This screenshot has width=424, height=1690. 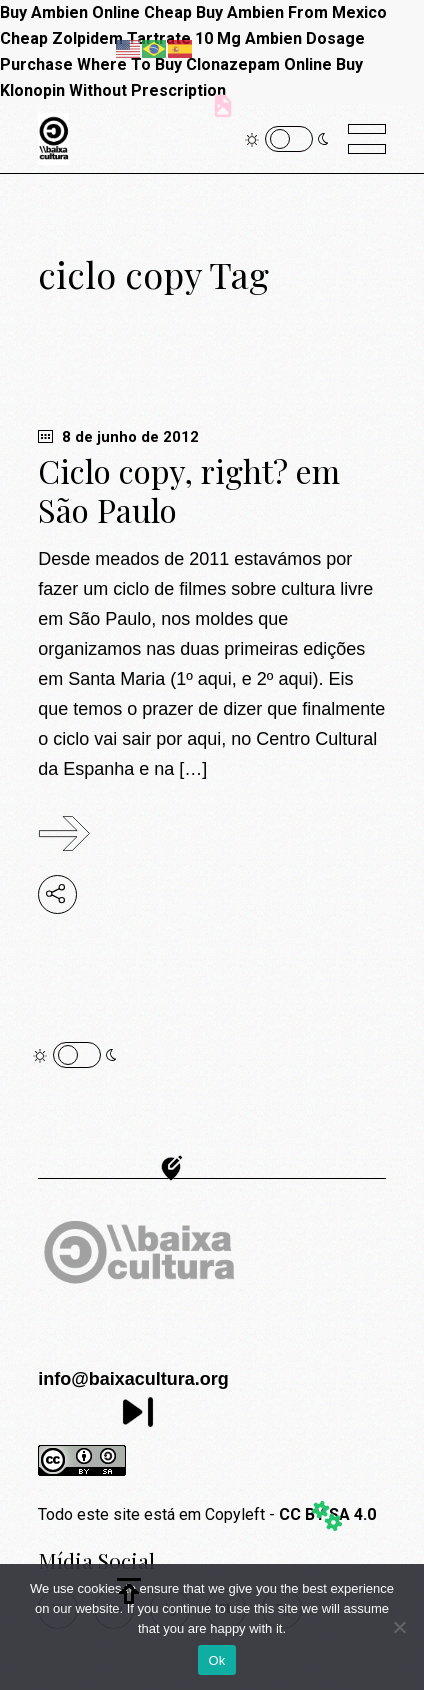 I want to click on view image file, so click(x=223, y=106).